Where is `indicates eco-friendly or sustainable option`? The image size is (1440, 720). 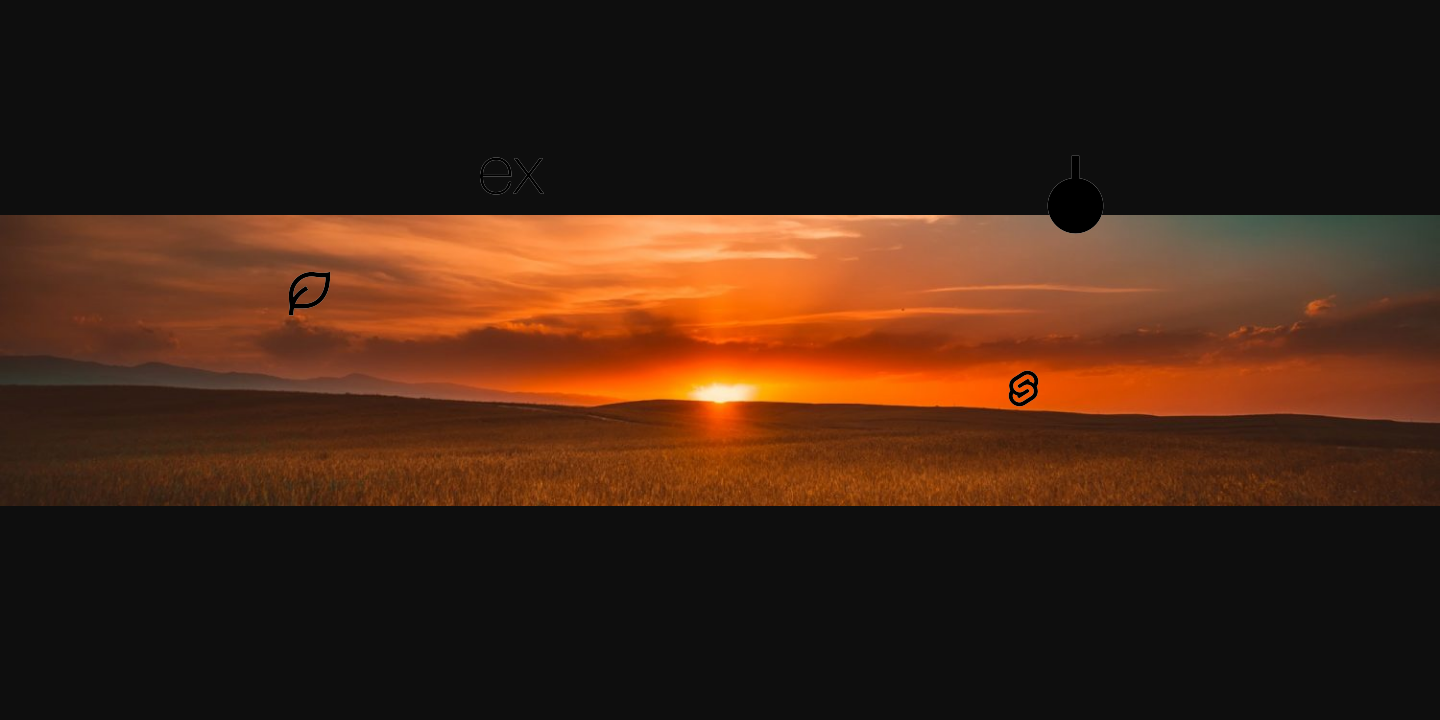 indicates eco-friendly or sustainable option is located at coordinates (309, 292).